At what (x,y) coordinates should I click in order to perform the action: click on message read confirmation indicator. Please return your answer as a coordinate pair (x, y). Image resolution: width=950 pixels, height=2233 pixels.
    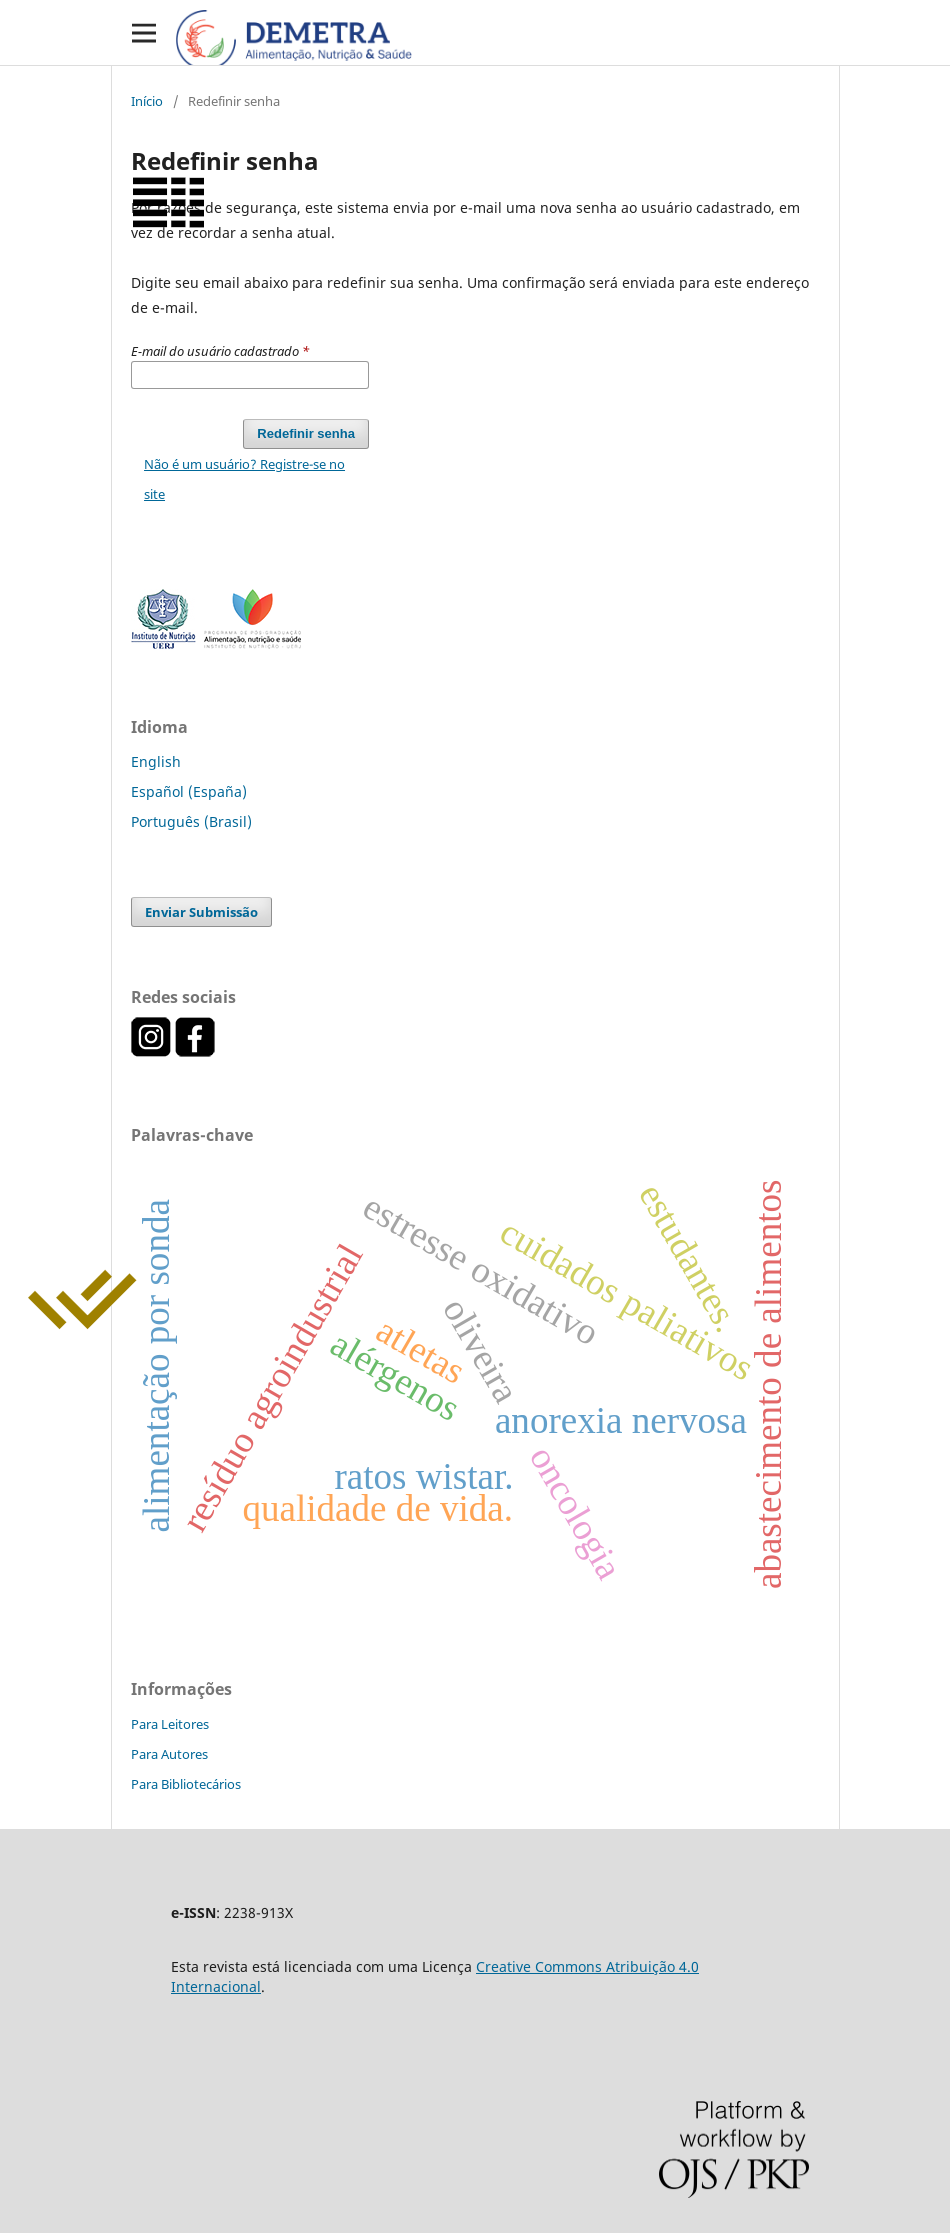
    Looking at the image, I should click on (82, 1299).